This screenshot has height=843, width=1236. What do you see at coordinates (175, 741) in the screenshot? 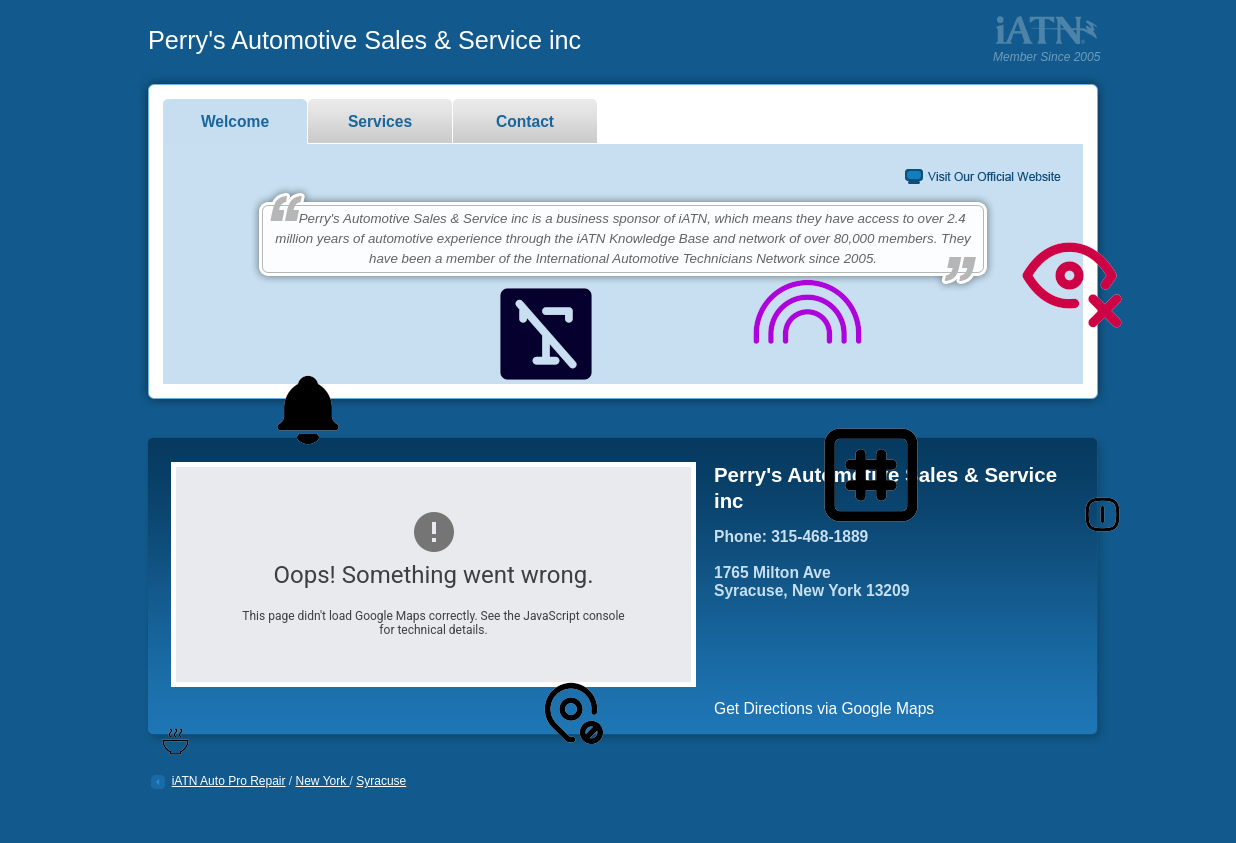
I see `view food or dining options` at bounding box center [175, 741].